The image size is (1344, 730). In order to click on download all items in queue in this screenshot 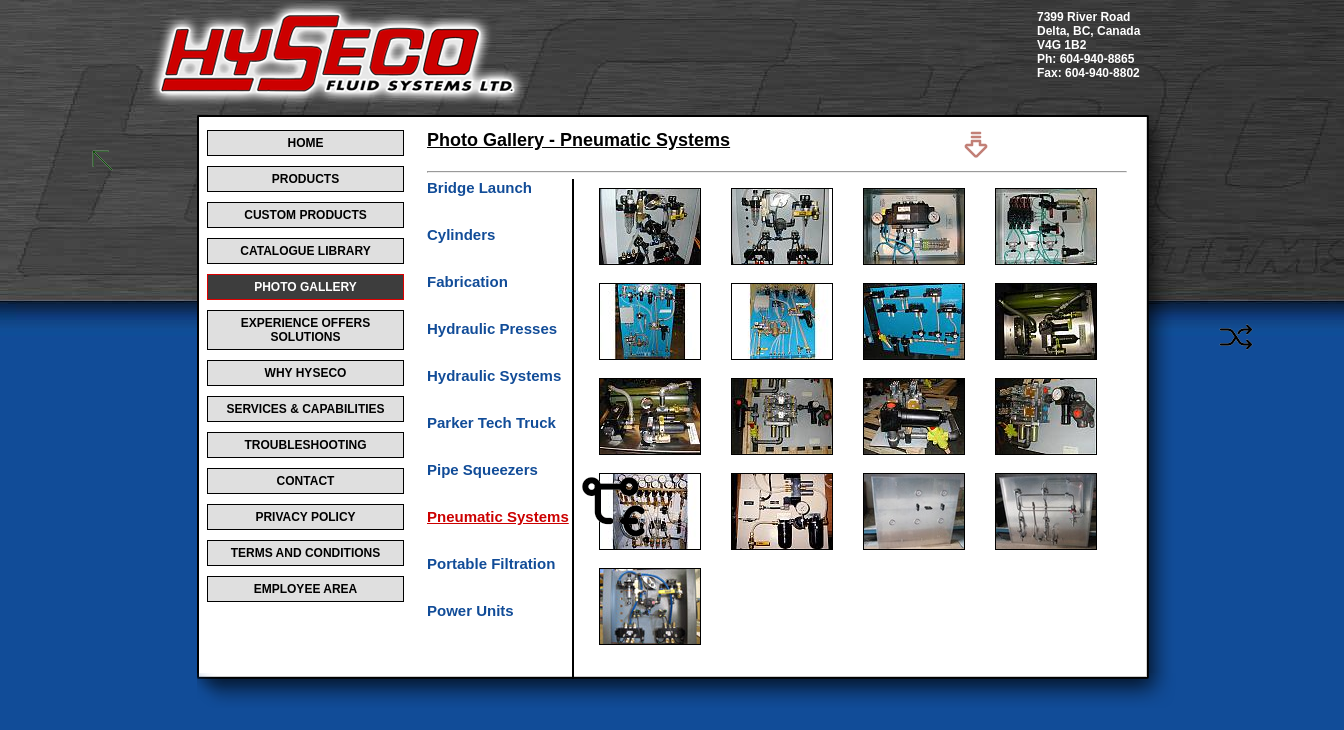, I will do `click(976, 145)`.